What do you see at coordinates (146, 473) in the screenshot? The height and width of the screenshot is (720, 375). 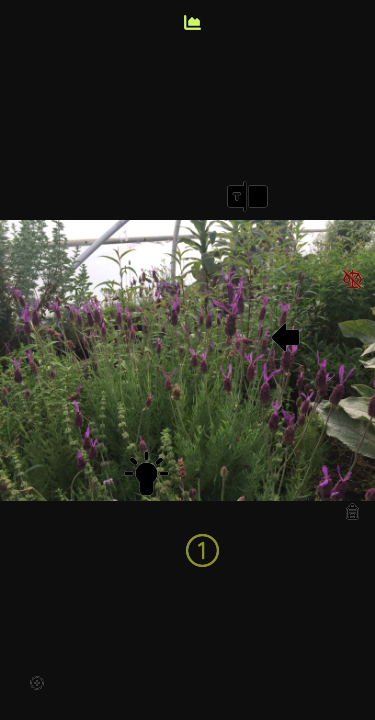 I see `access tips or suggestions` at bounding box center [146, 473].